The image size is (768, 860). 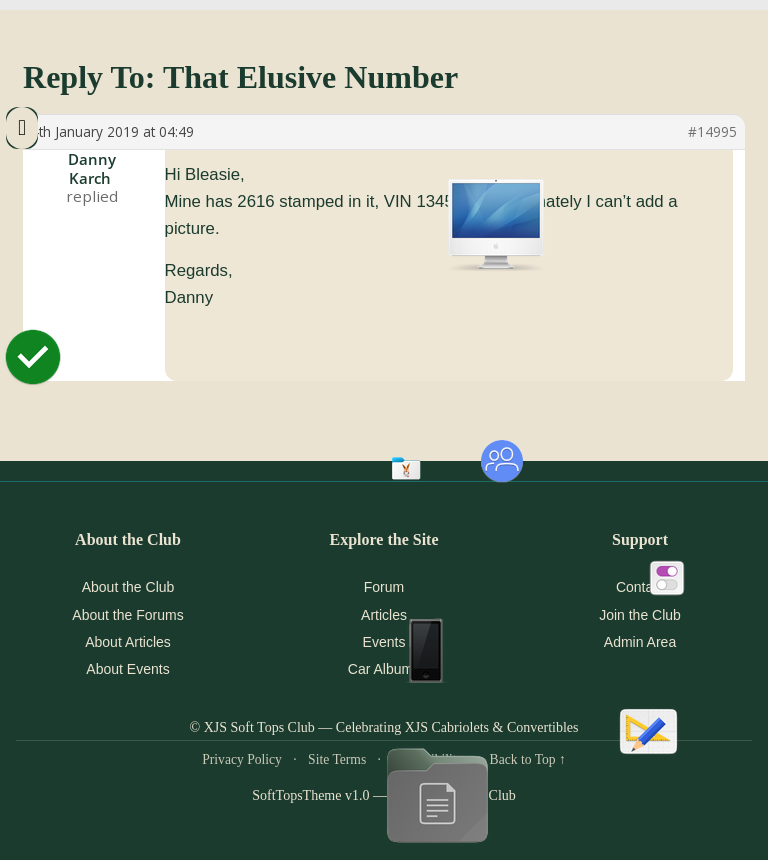 What do you see at coordinates (33, 357) in the screenshot?
I see `confirm or accept an action` at bounding box center [33, 357].